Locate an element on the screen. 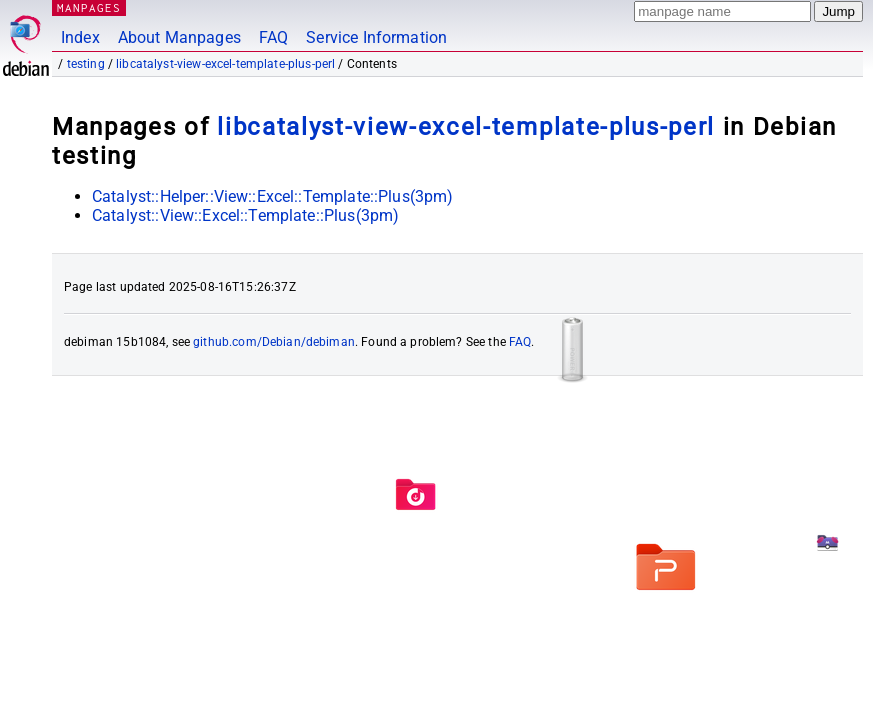 The height and width of the screenshot is (720, 873). open folder containing WPS presentation files is located at coordinates (665, 568).